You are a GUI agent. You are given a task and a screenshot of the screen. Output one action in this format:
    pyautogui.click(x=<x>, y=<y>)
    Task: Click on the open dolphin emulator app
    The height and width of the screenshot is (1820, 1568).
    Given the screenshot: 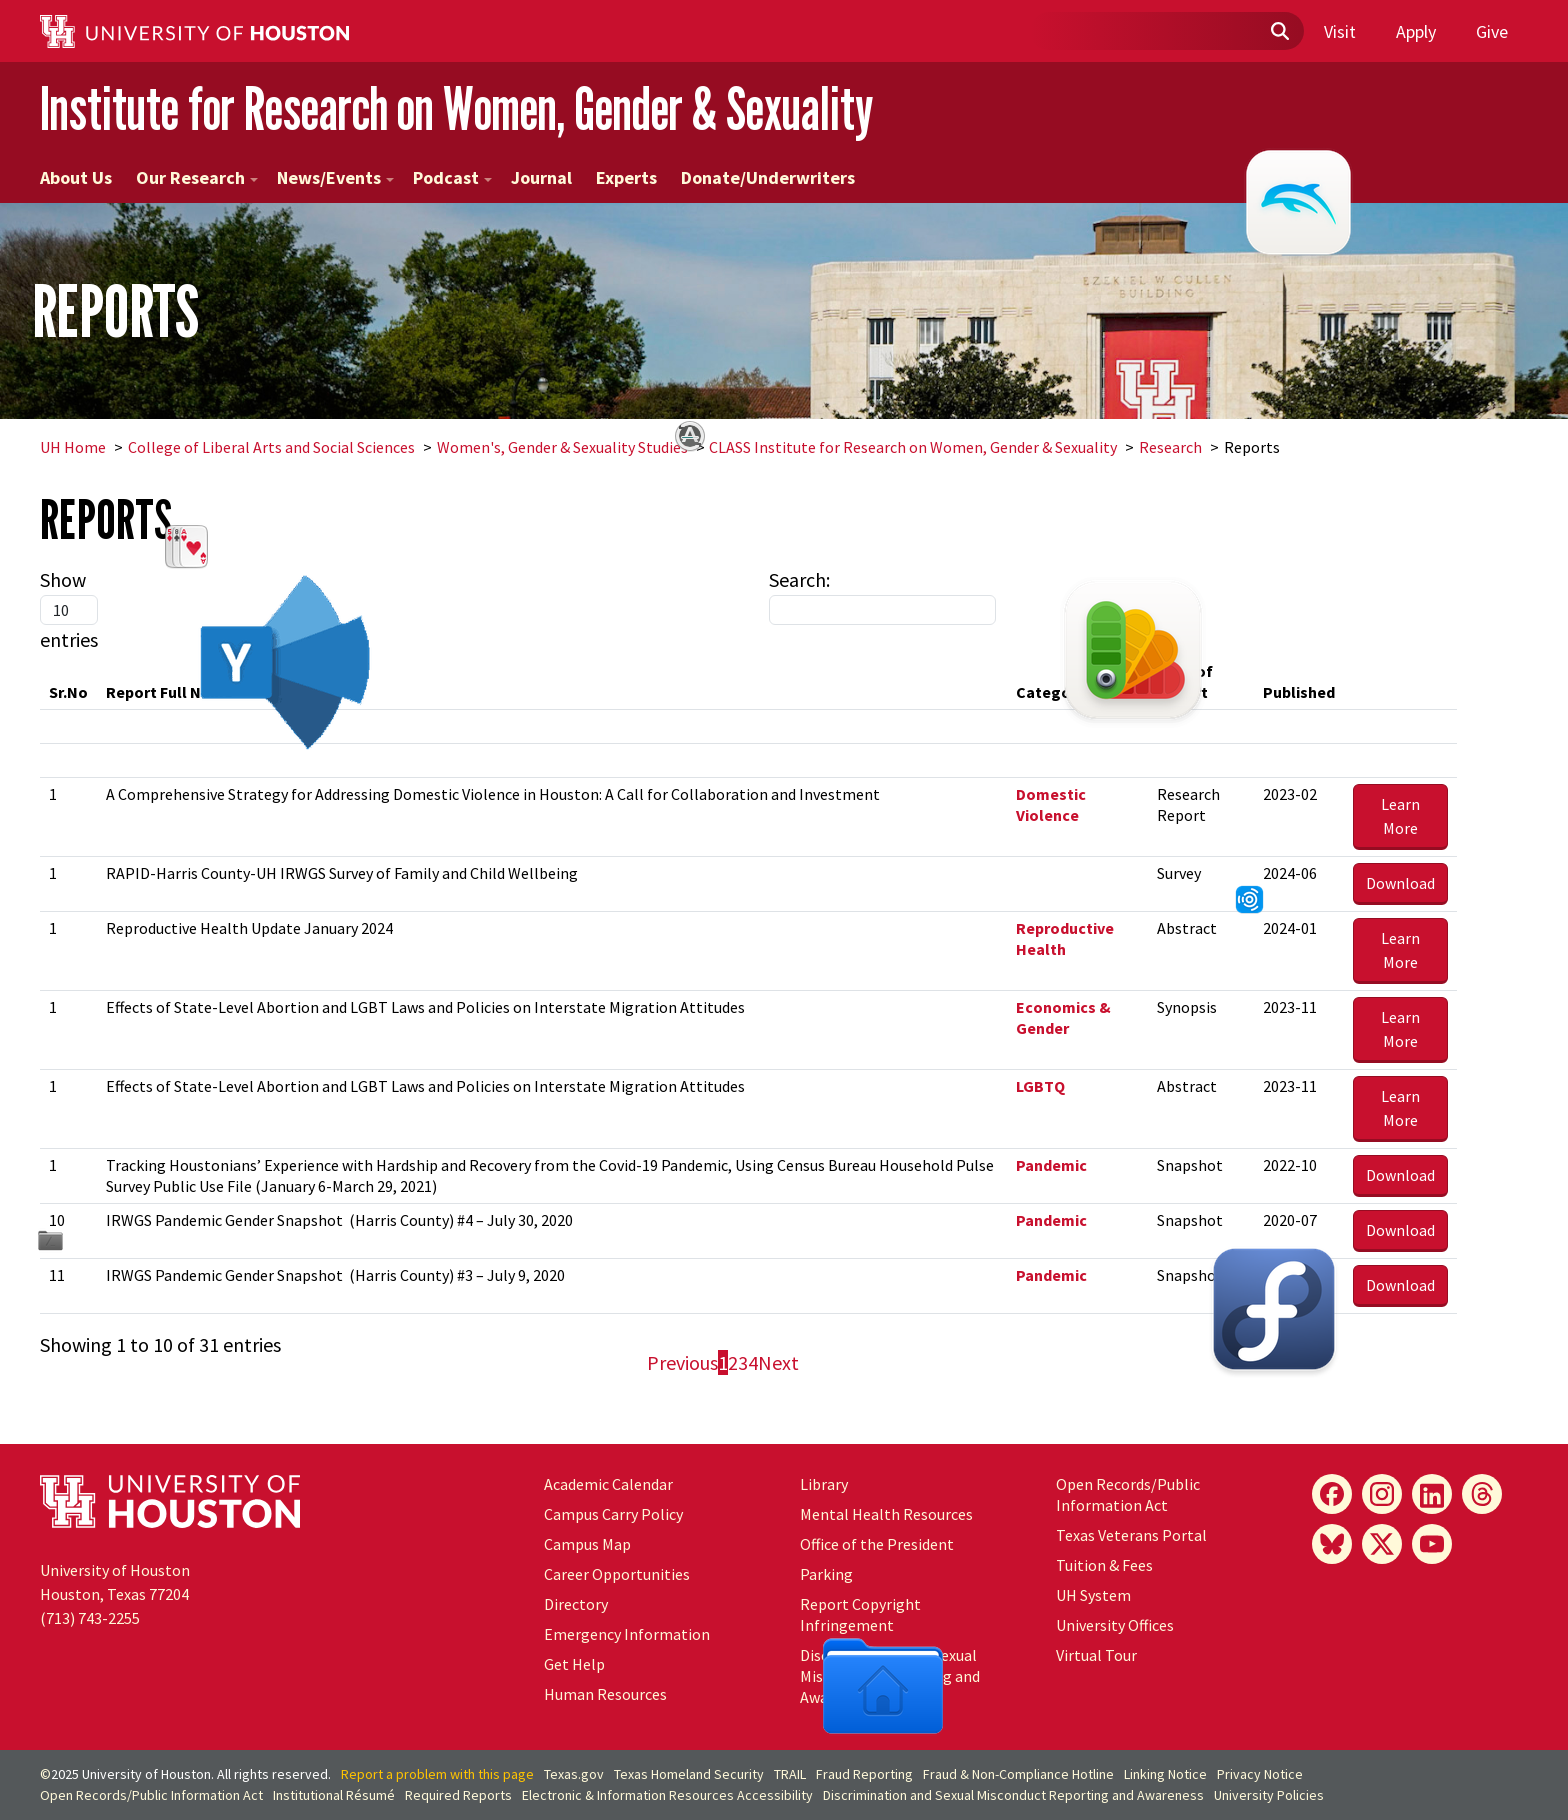 What is the action you would take?
    pyautogui.click(x=1298, y=202)
    